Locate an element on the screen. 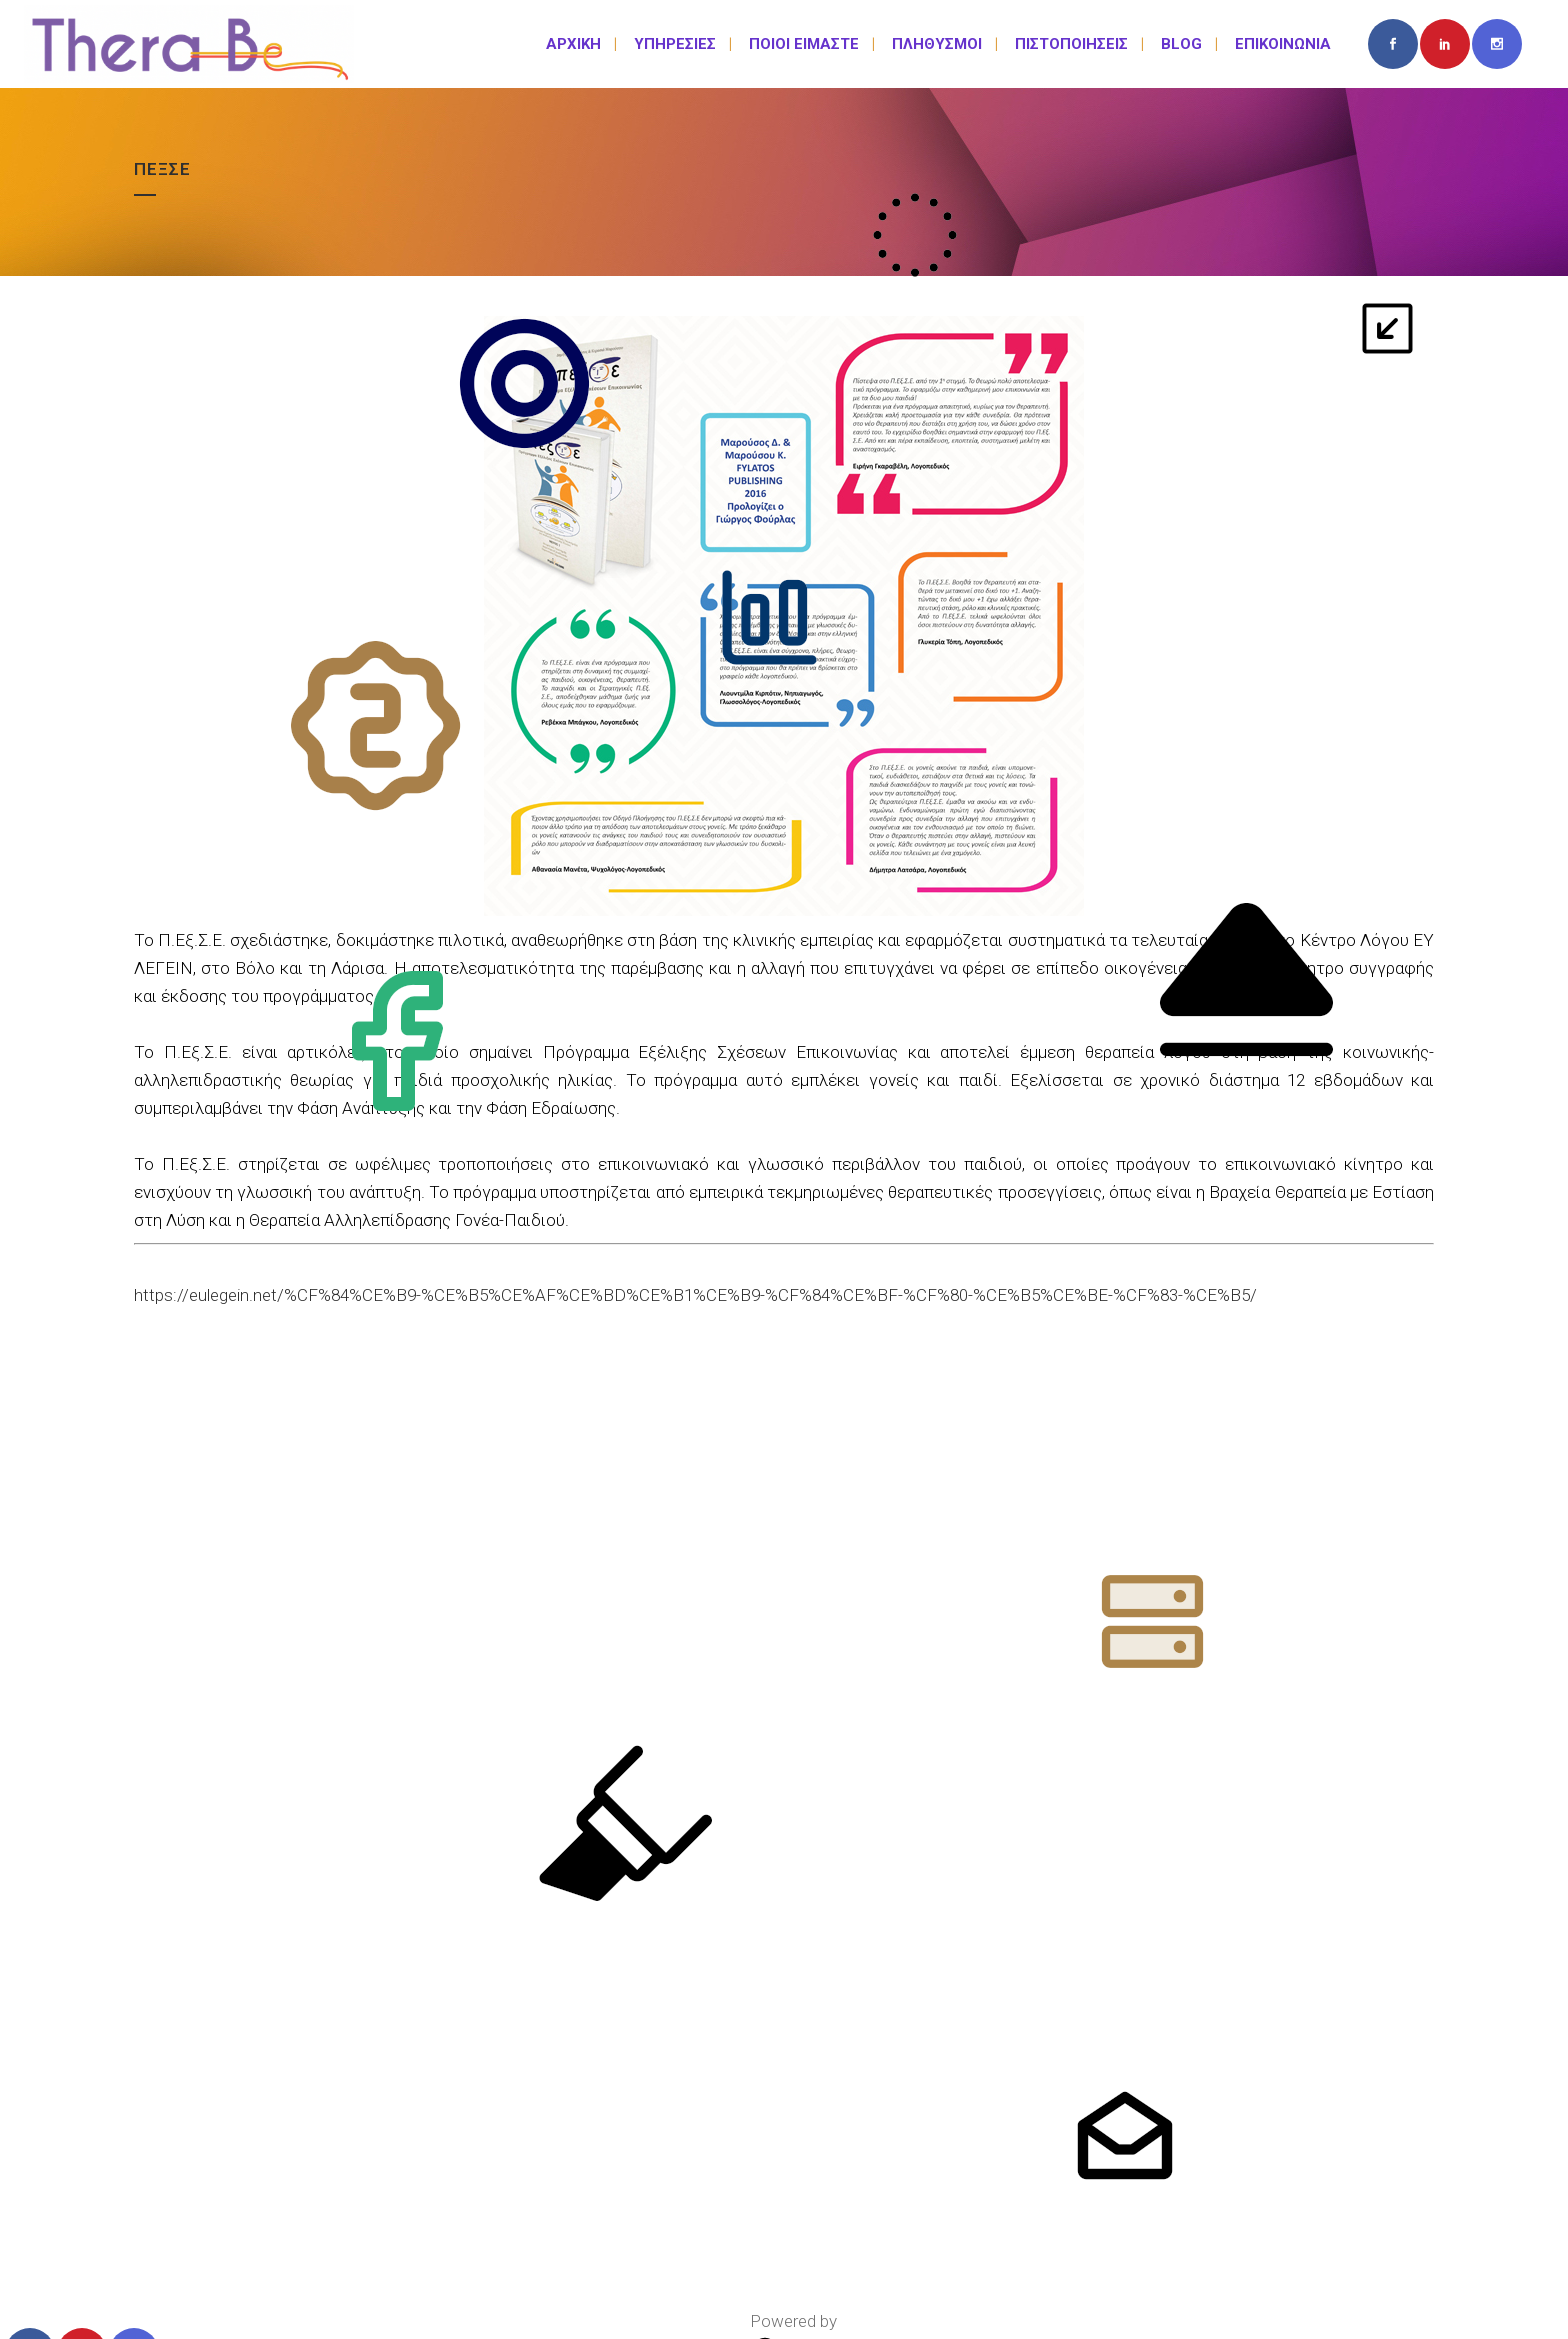  move content to bottom-left corner is located at coordinates (1387, 328).